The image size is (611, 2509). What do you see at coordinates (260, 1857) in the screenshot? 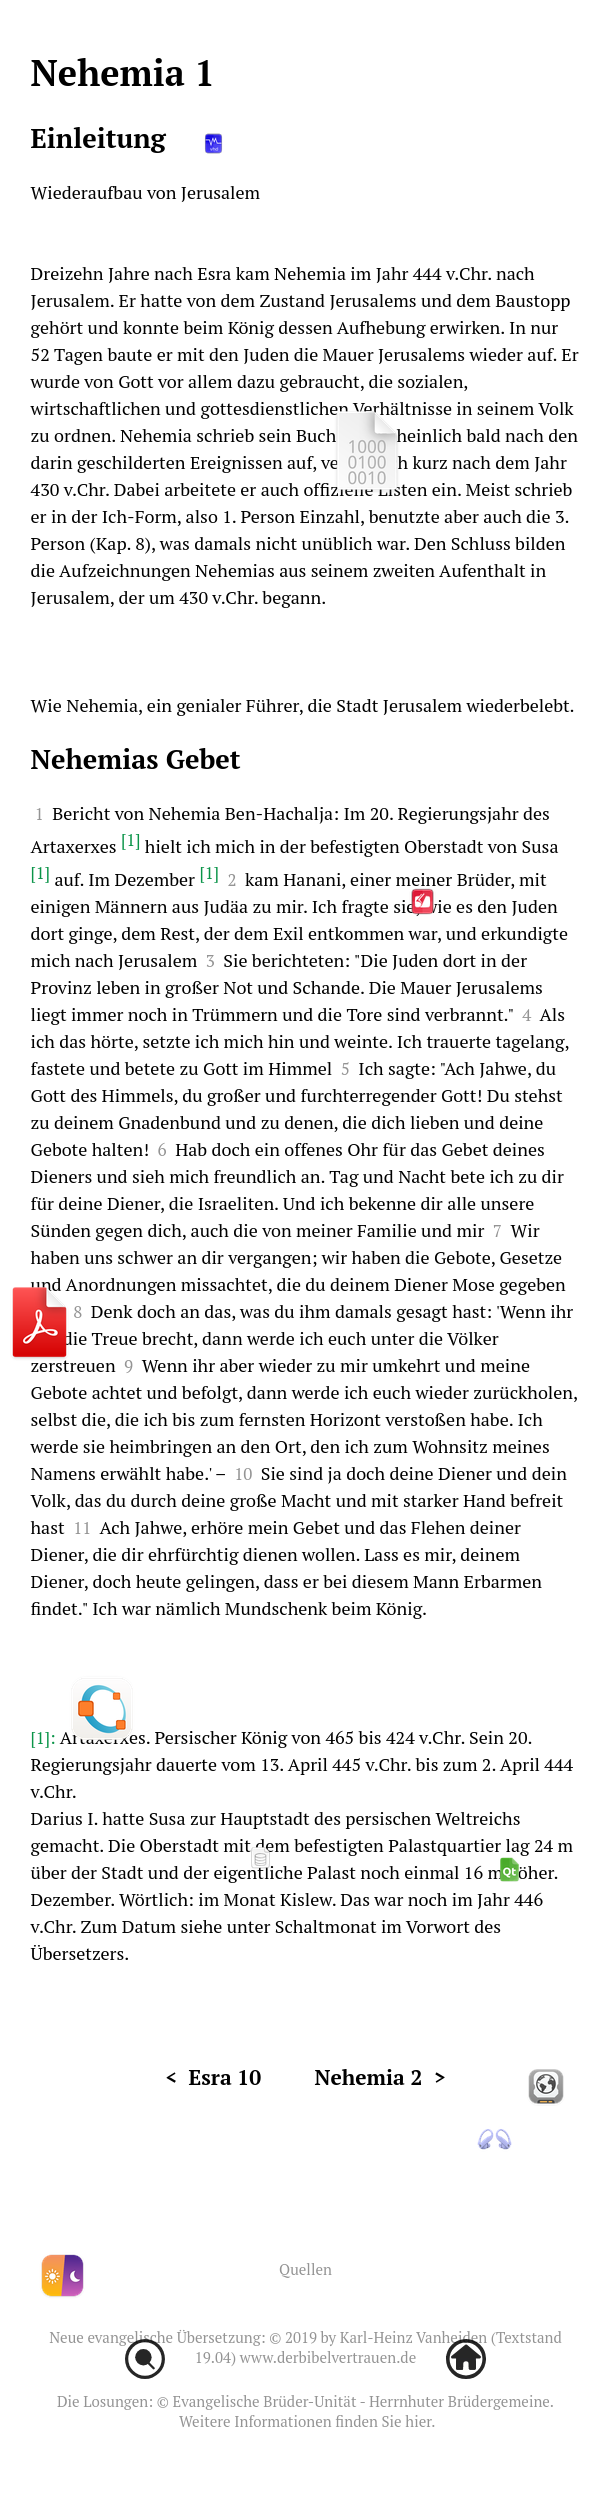
I see `indicates a SQL database file` at bounding box center [260, 1857].